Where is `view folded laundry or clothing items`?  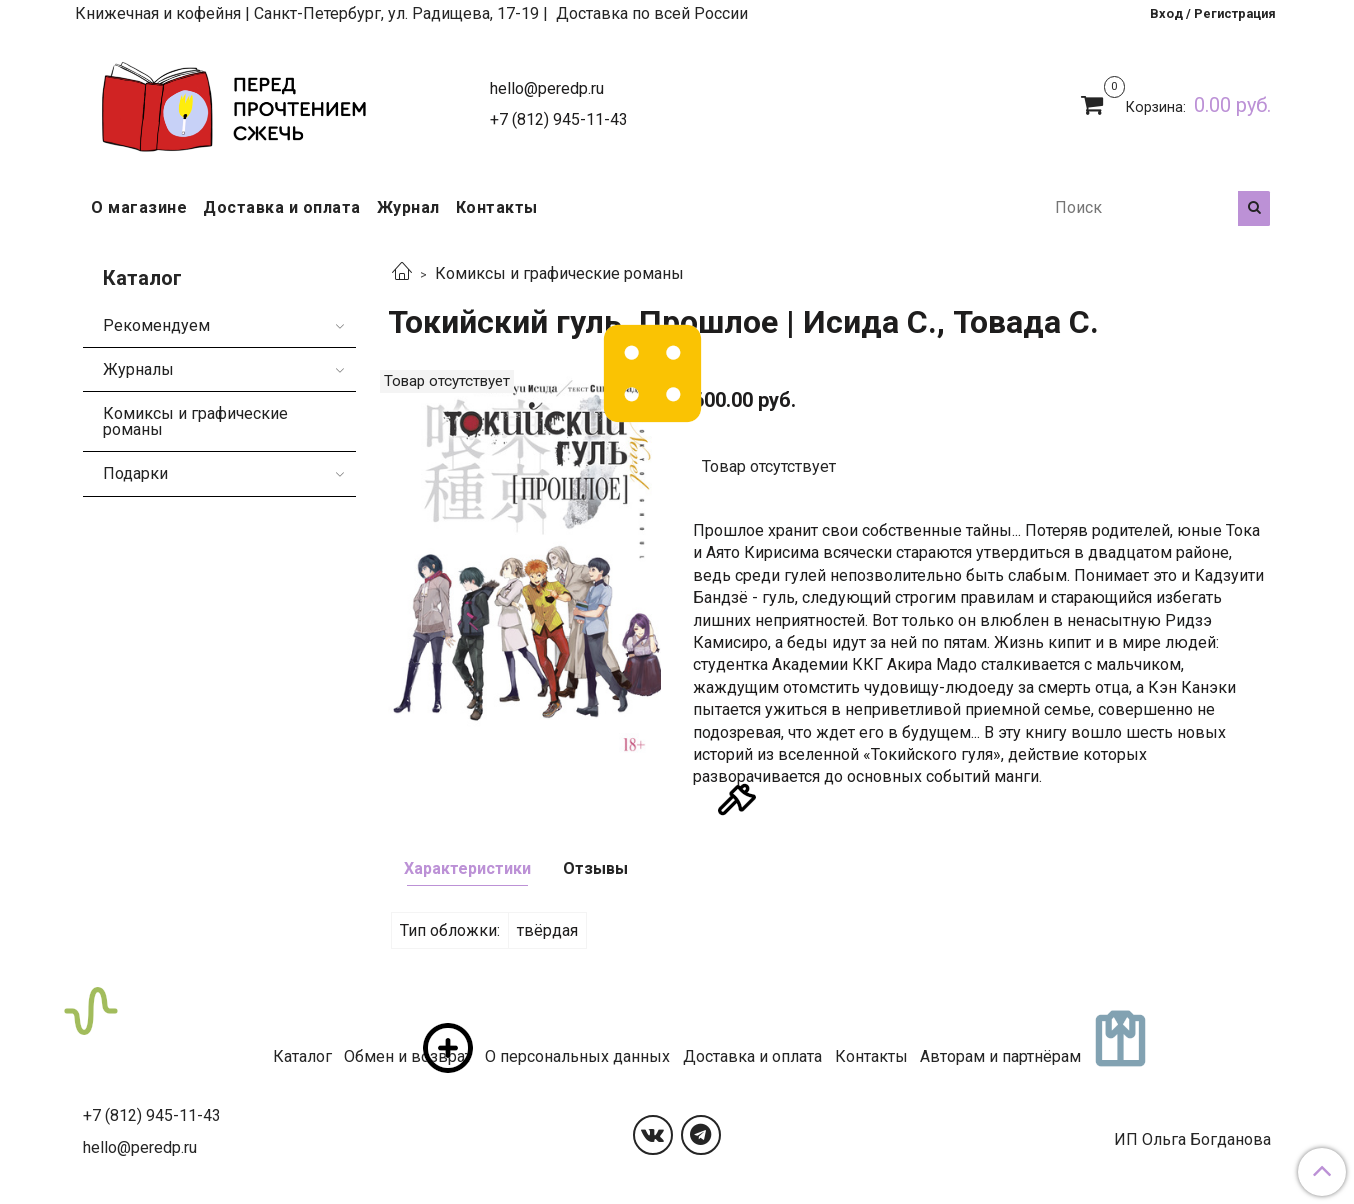 view folded laundry or clothing items is located at coordinates (1120, 1039).